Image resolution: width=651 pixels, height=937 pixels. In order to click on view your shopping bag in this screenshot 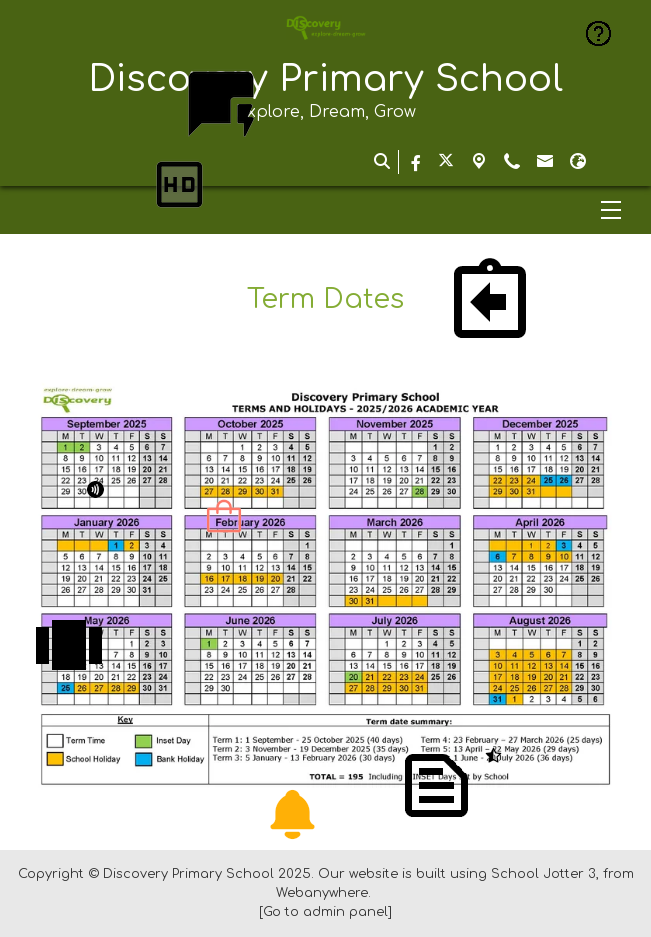, I will do `click(224, 518)`.